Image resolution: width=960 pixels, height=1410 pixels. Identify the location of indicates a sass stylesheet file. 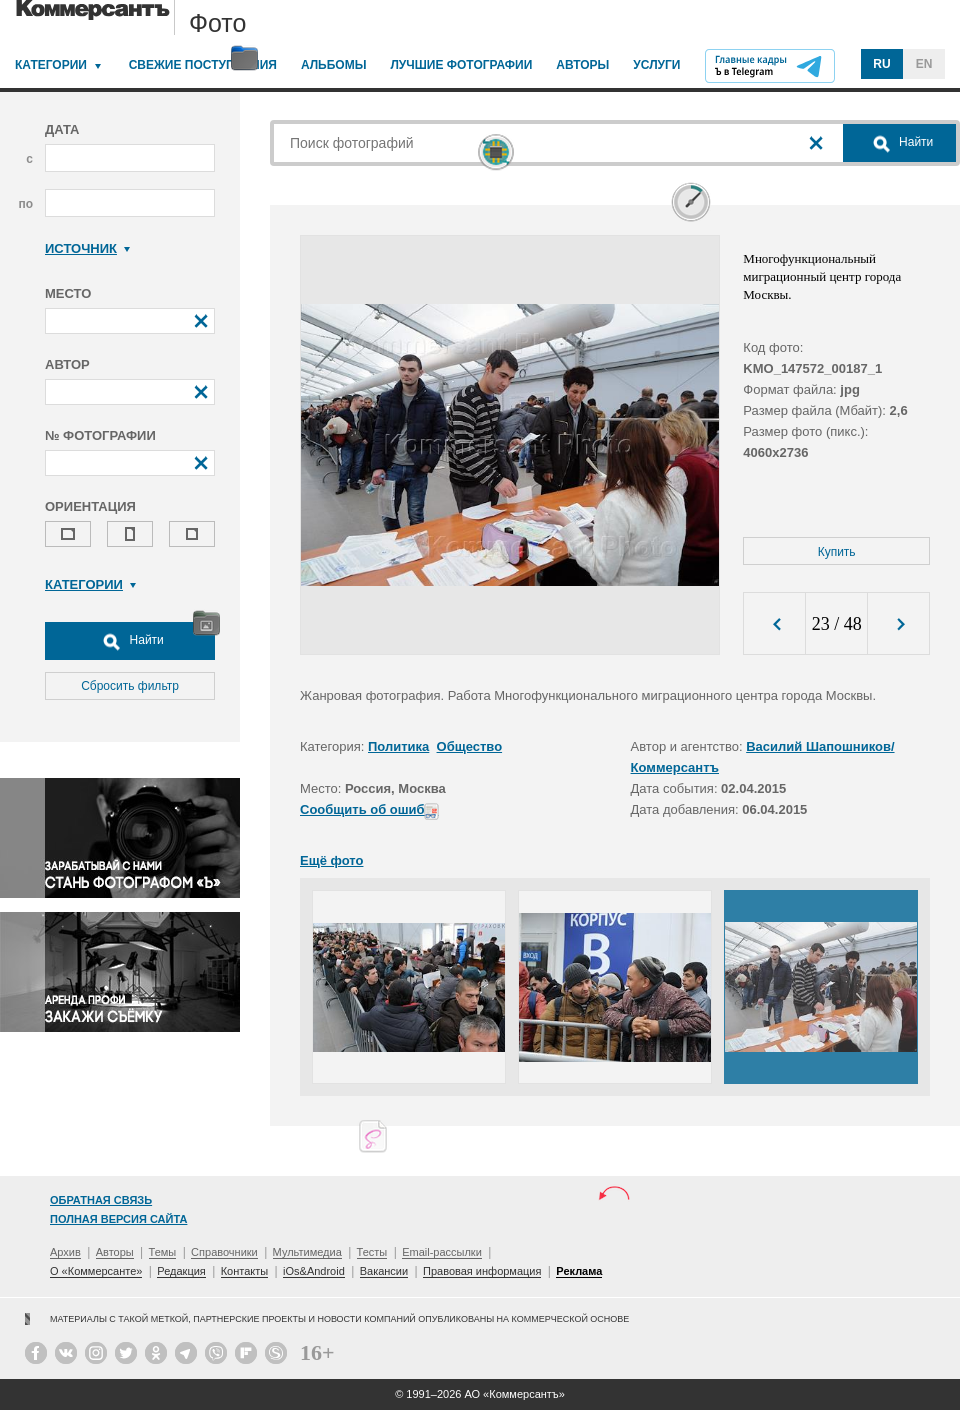
(373, 1136).